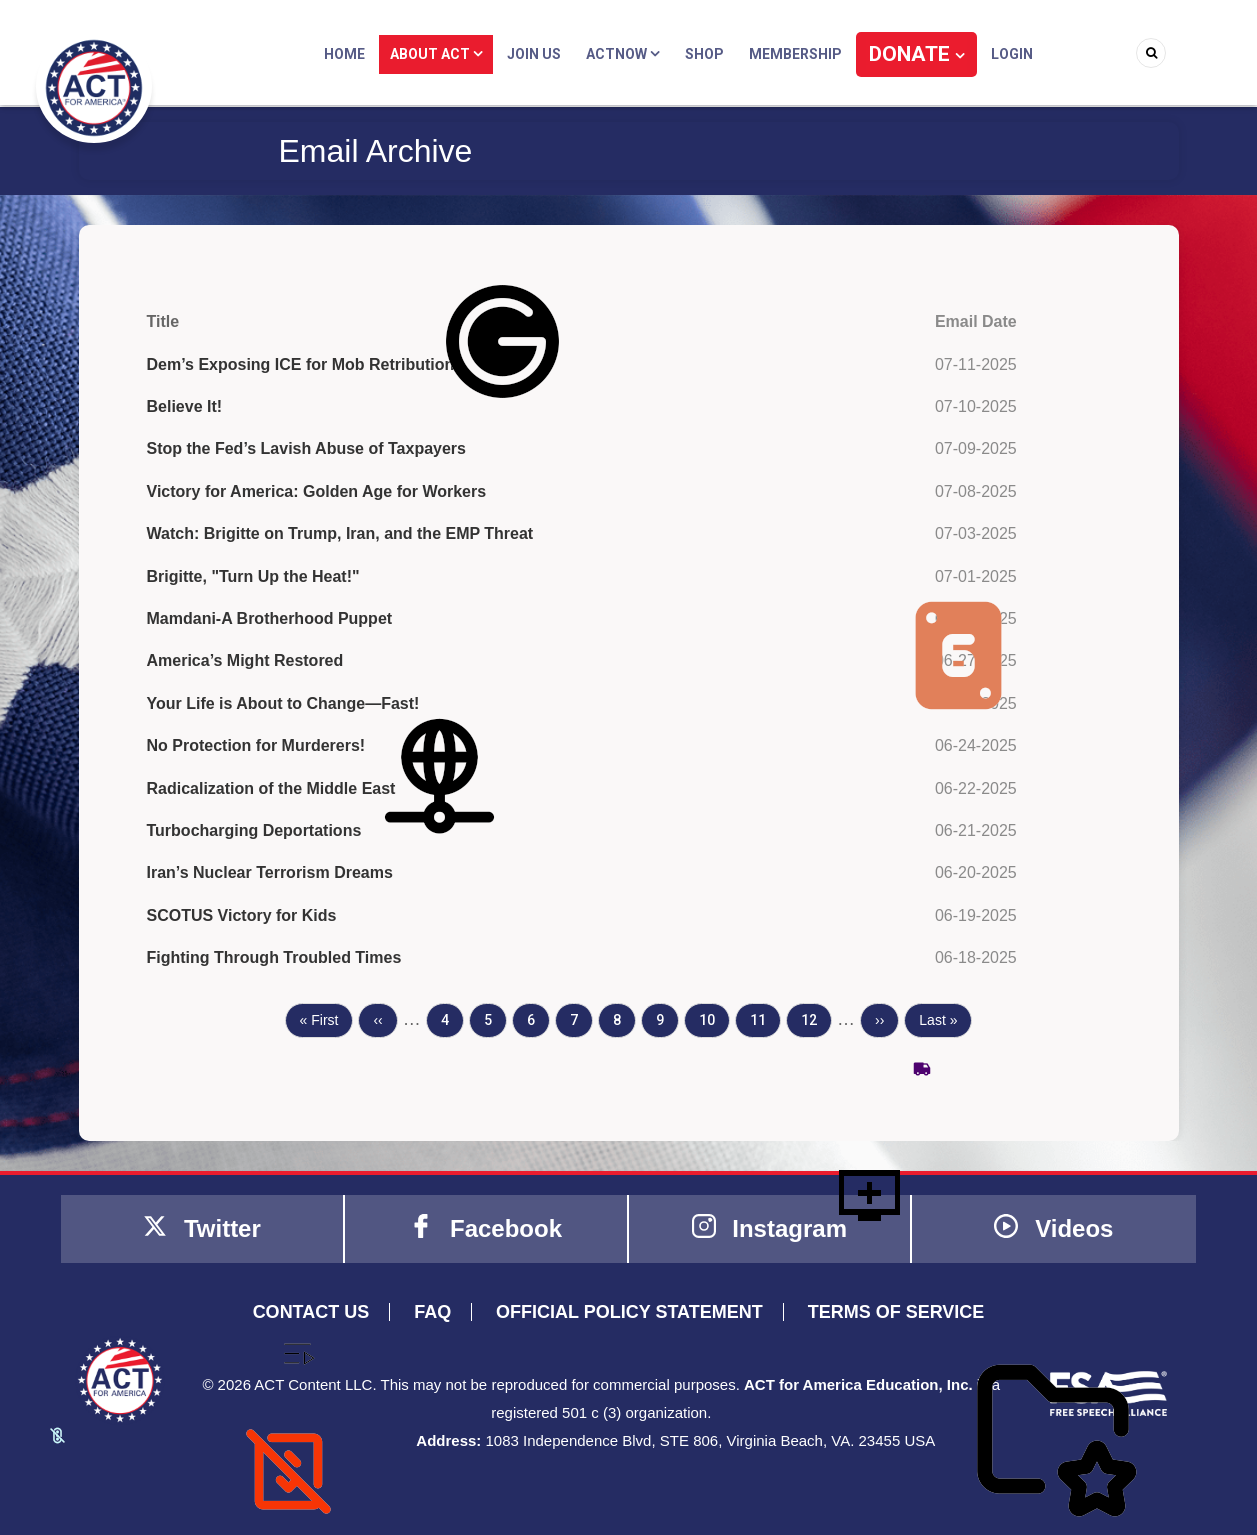 The image size is (1257, 1535). What do you see at coordinates (502, 341) in the screenshot?
I see `sign in with Google` at bounding box center [502, 341].